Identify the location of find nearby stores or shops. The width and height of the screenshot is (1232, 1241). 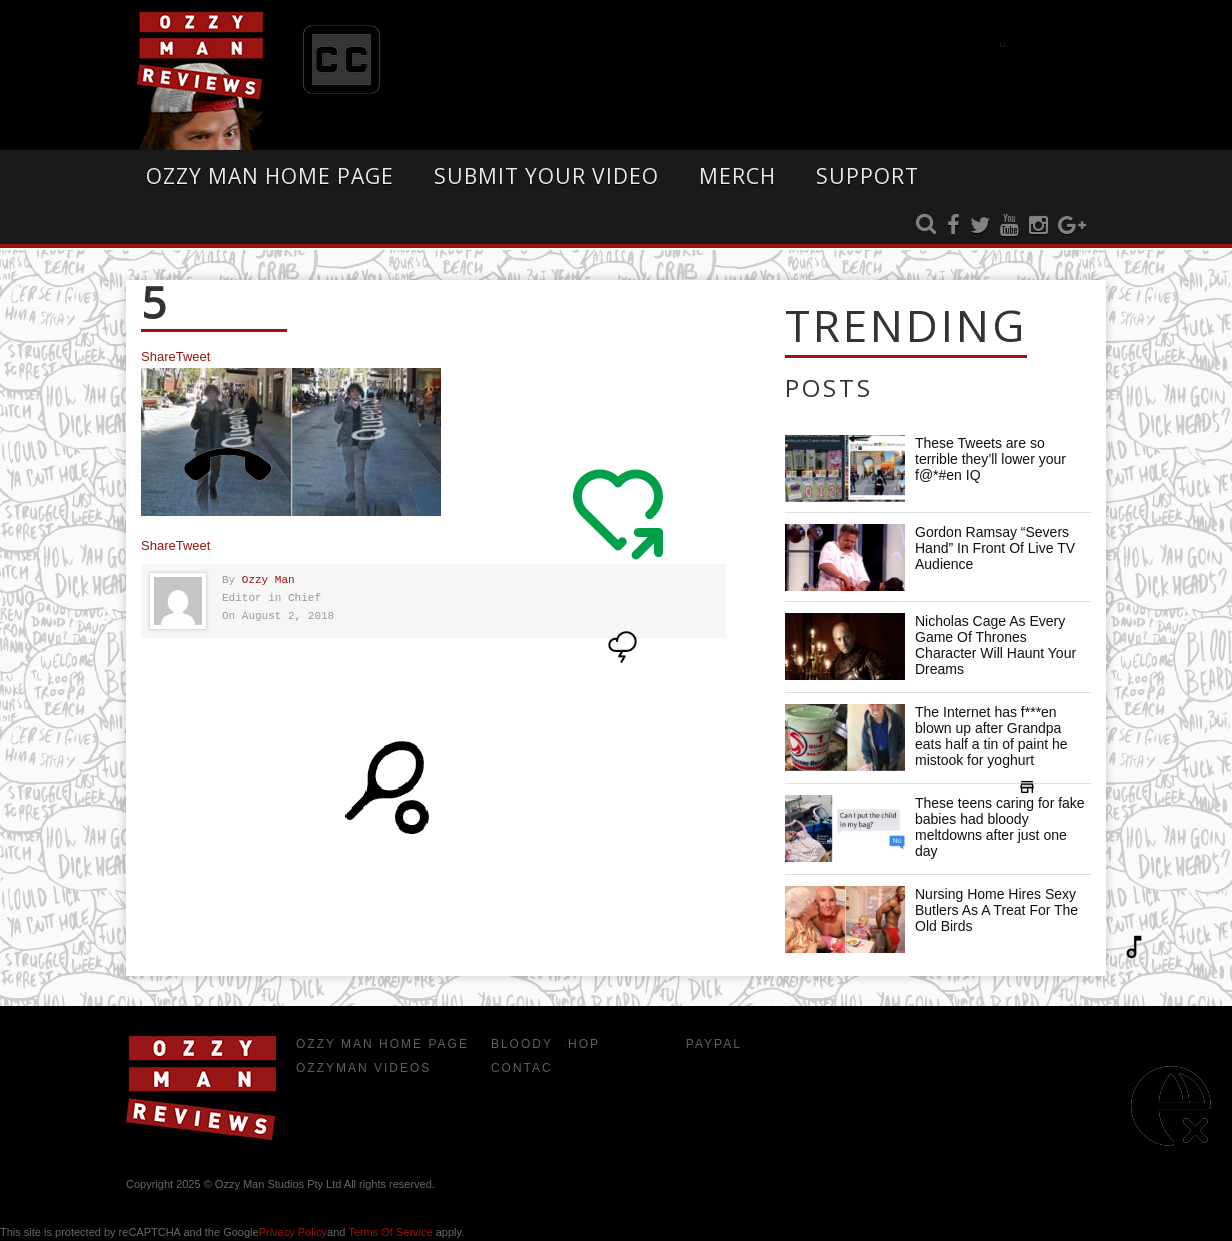
(1027, 787).